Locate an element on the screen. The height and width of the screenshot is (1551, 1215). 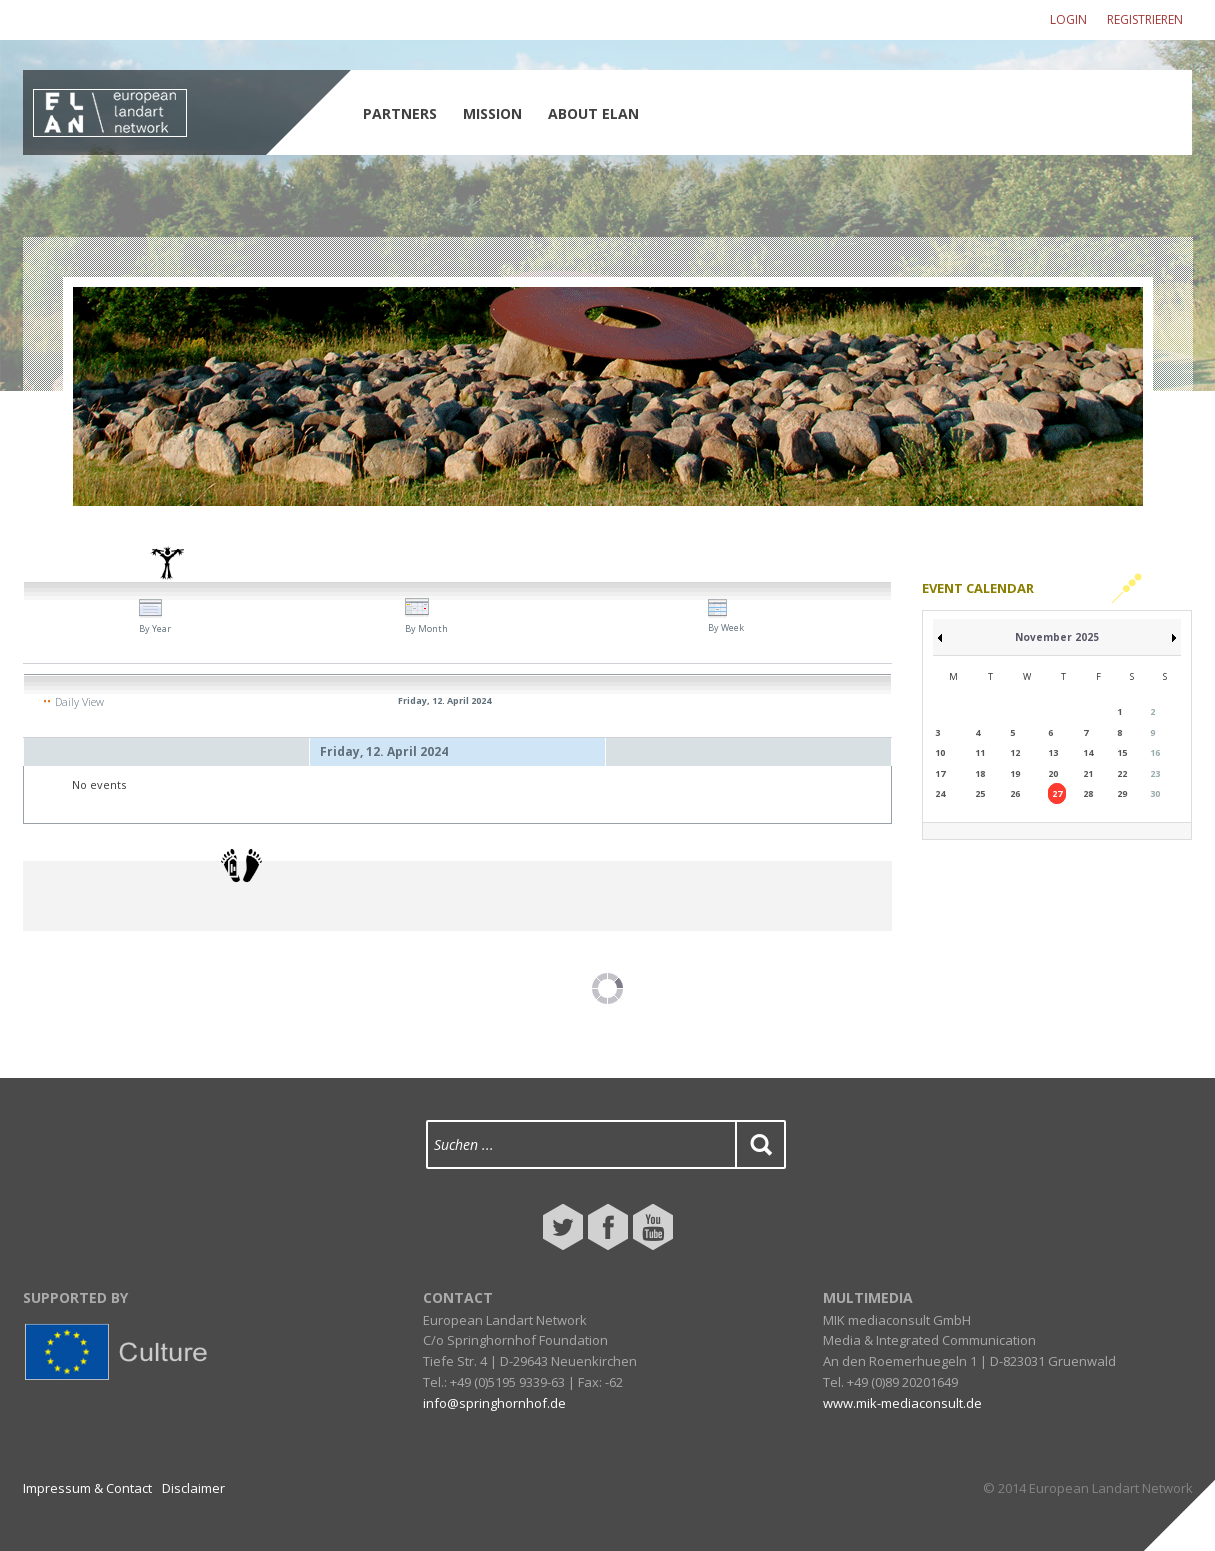
Japanese dango food item in a restaurant or food delivery app is located at coordinates (1126, 588).